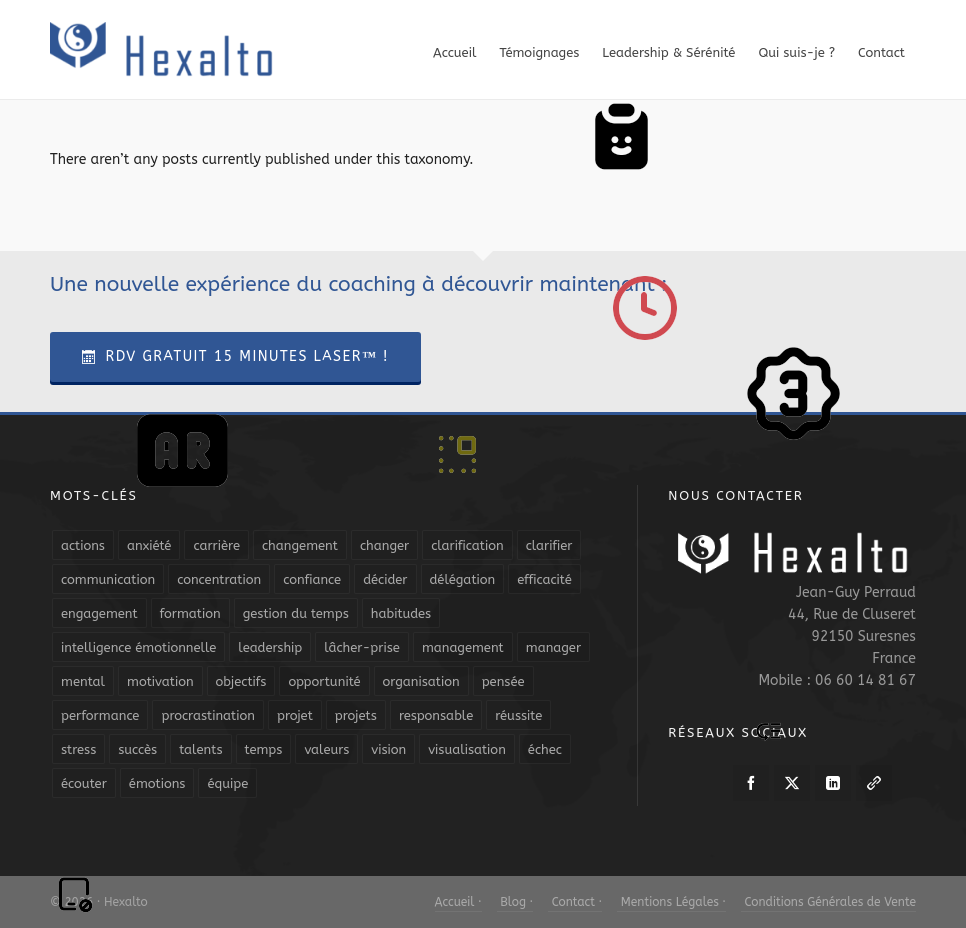  What do you see at coordinates (793, 393) in the screenshot?
I see `indicates third place or bronze ranking` at bounding box center [793, 393].